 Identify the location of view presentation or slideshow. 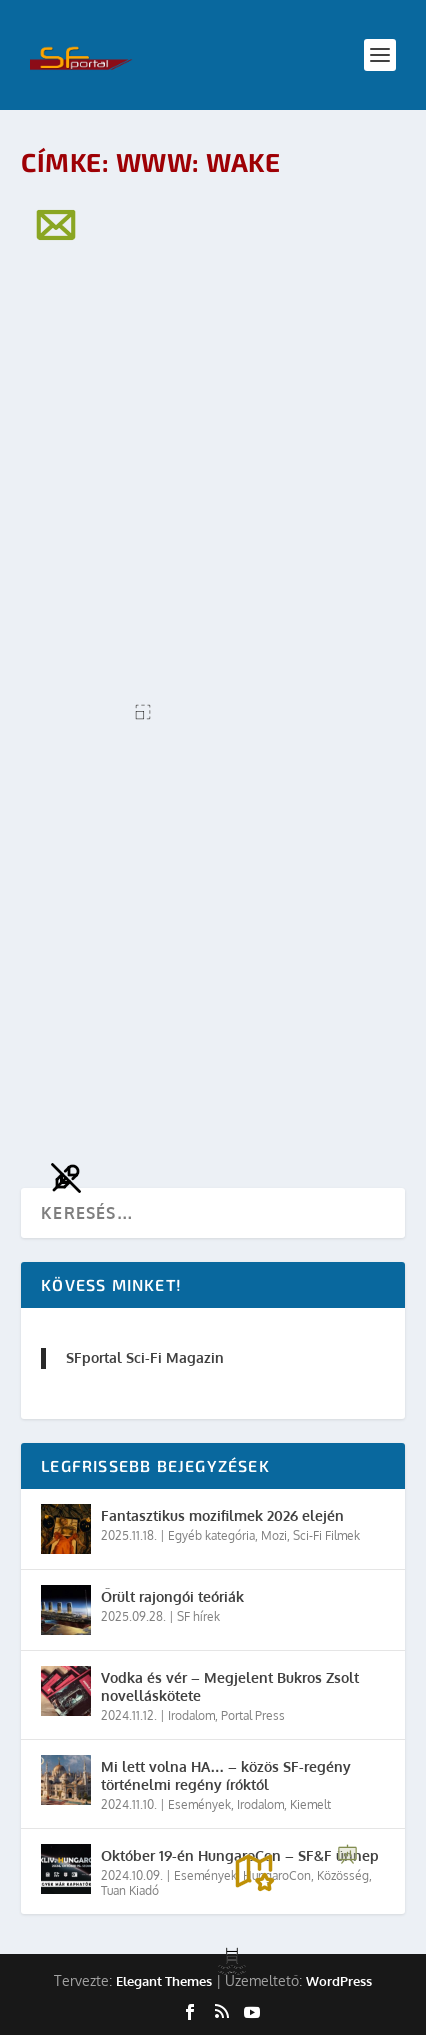
(347, 1854).